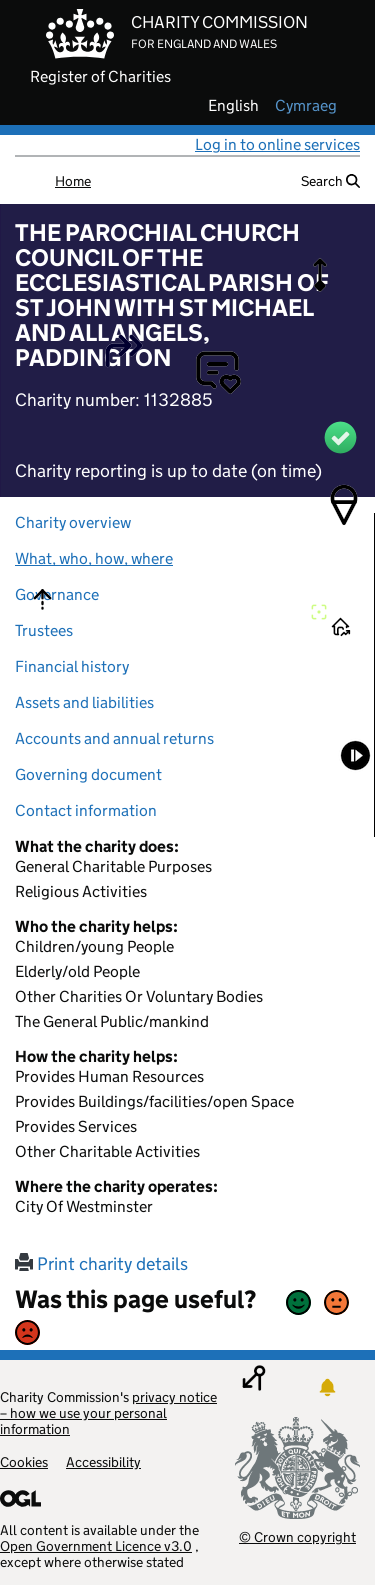 The image size is (375, 1585). What do you see at coordinates (42, 599) in the screenshot?
I see `upload in progress or pending` at bounding box center [42, 599].